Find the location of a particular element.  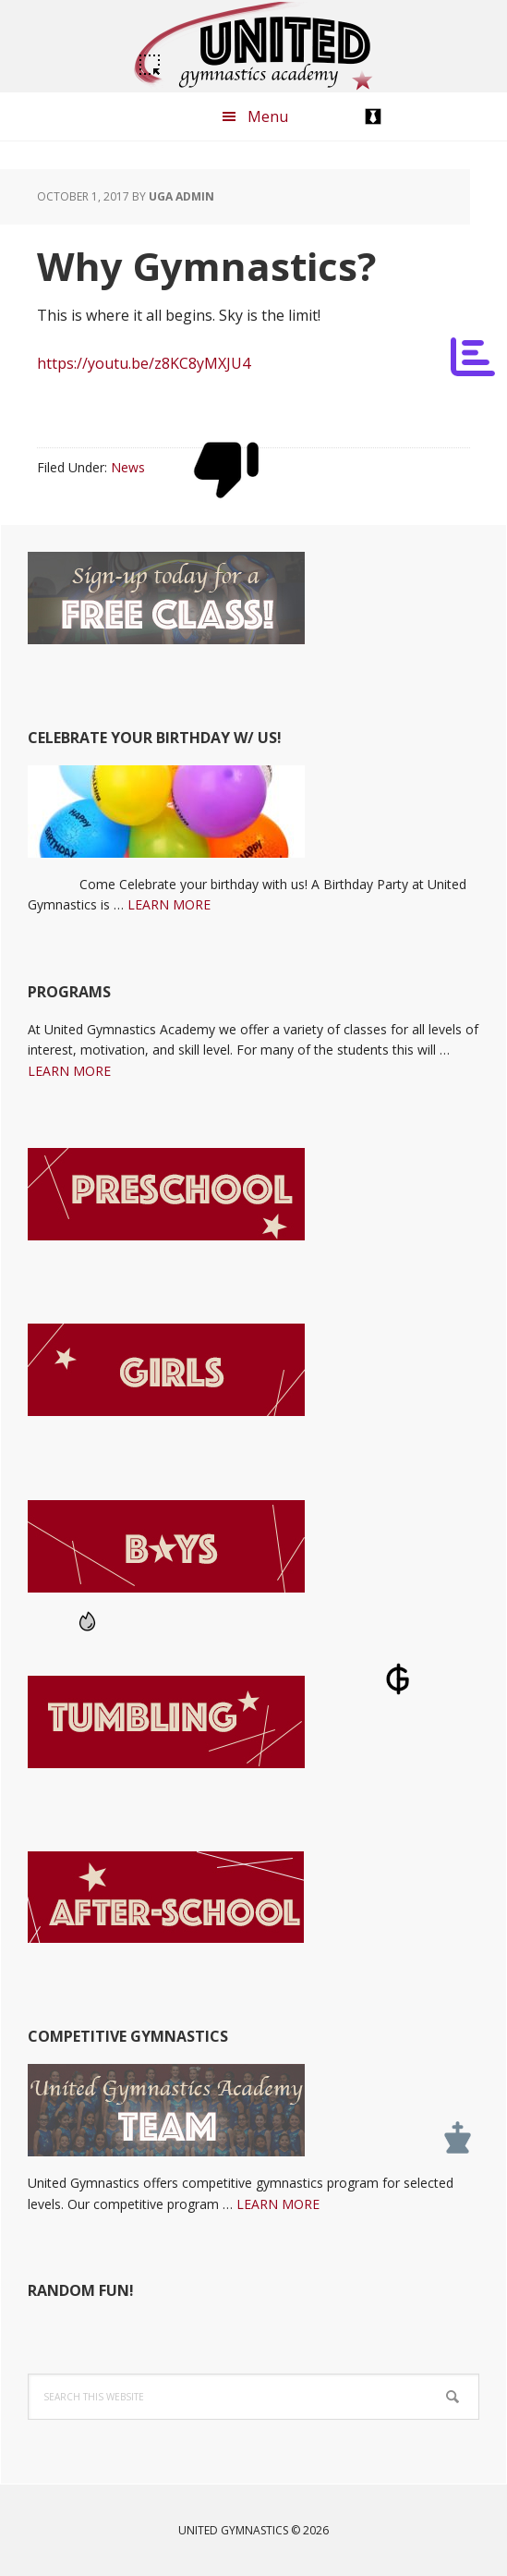

black tie formal wear or dress code indicator is located at coordinates (373, 116).